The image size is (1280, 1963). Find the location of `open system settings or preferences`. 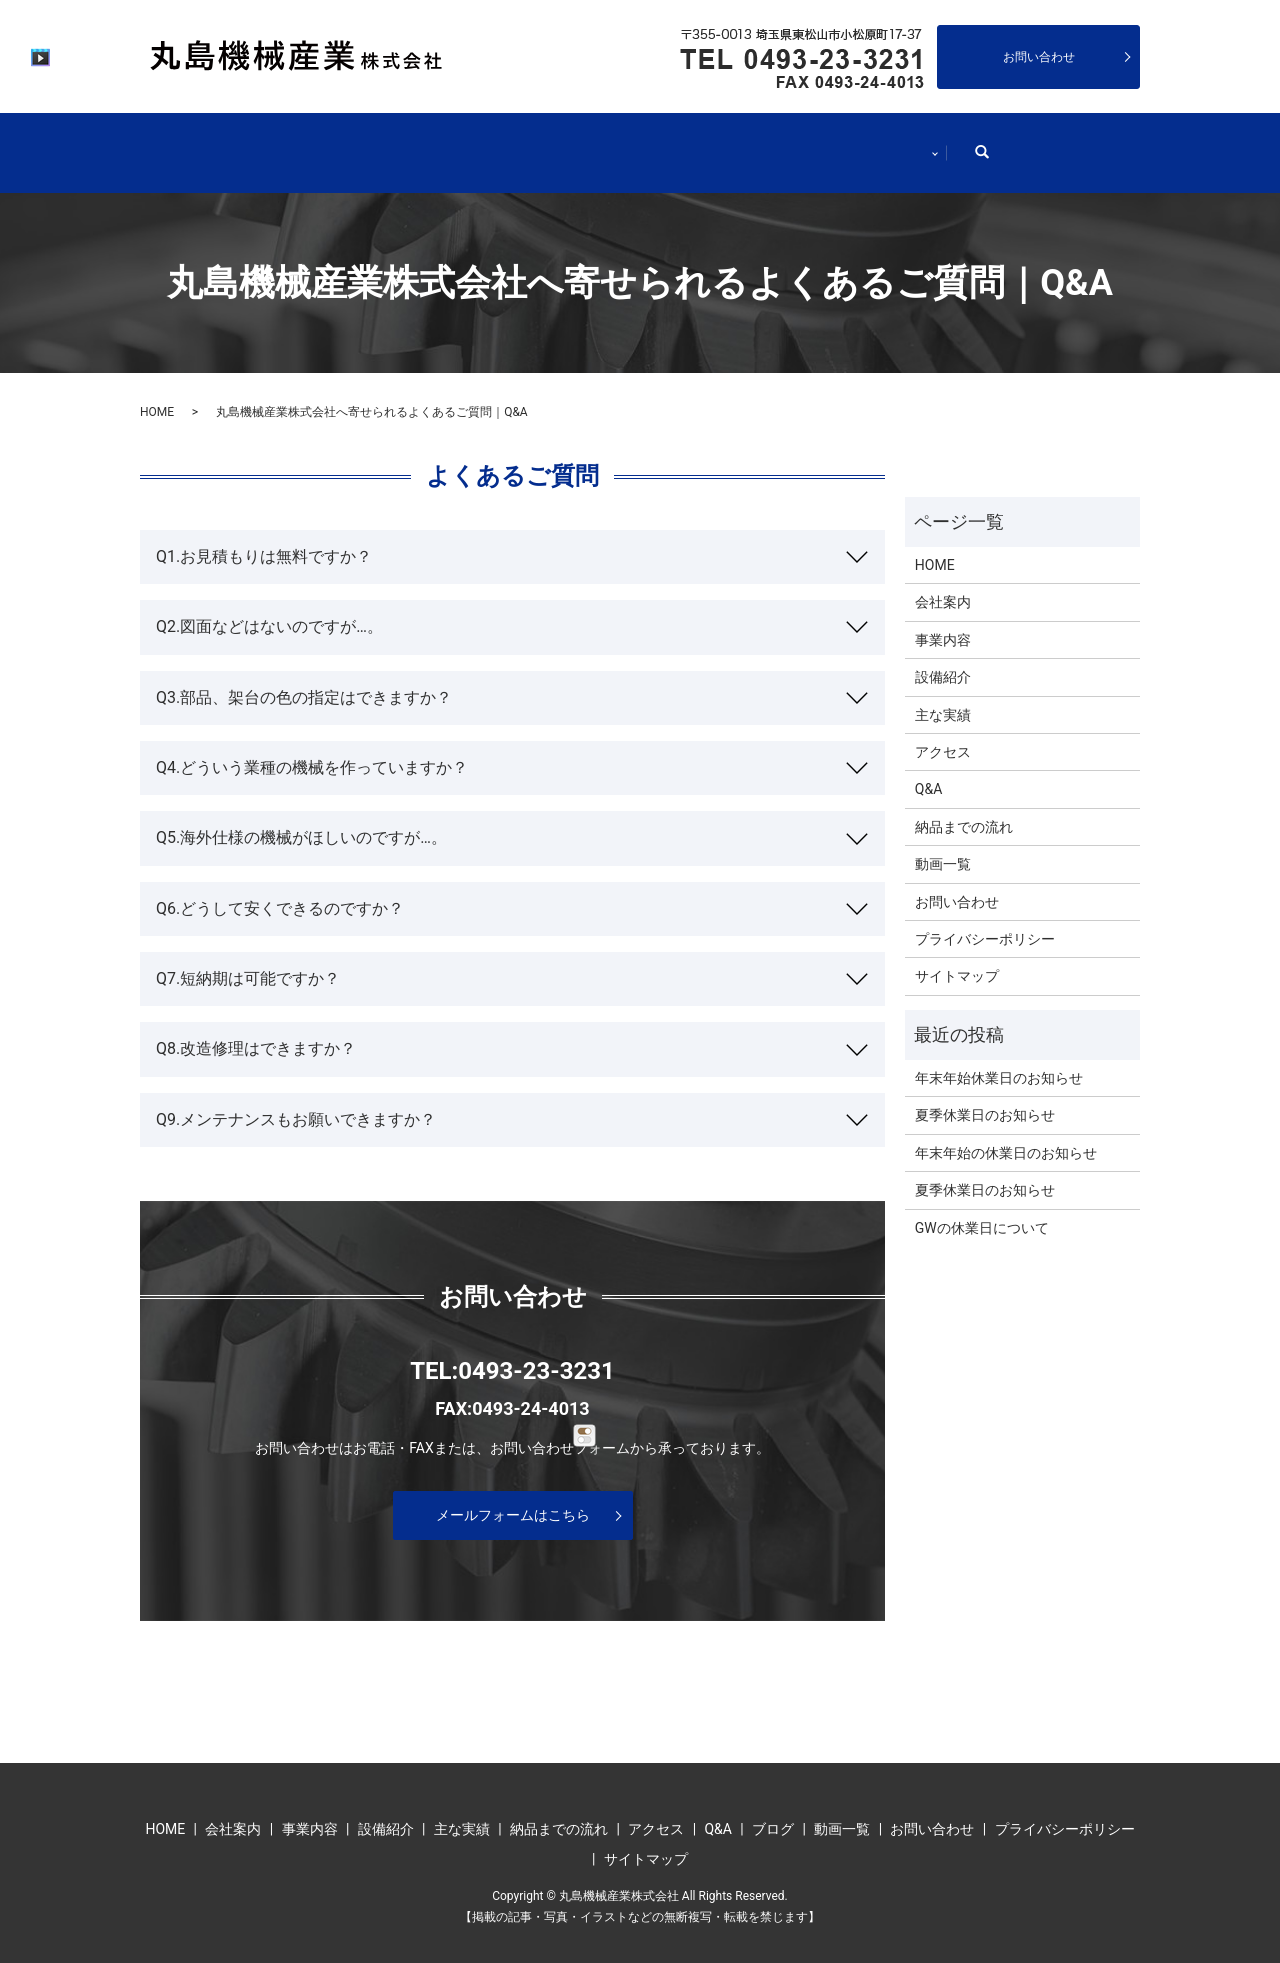

open system settings or preferences is located at coordinates (584, 1435).